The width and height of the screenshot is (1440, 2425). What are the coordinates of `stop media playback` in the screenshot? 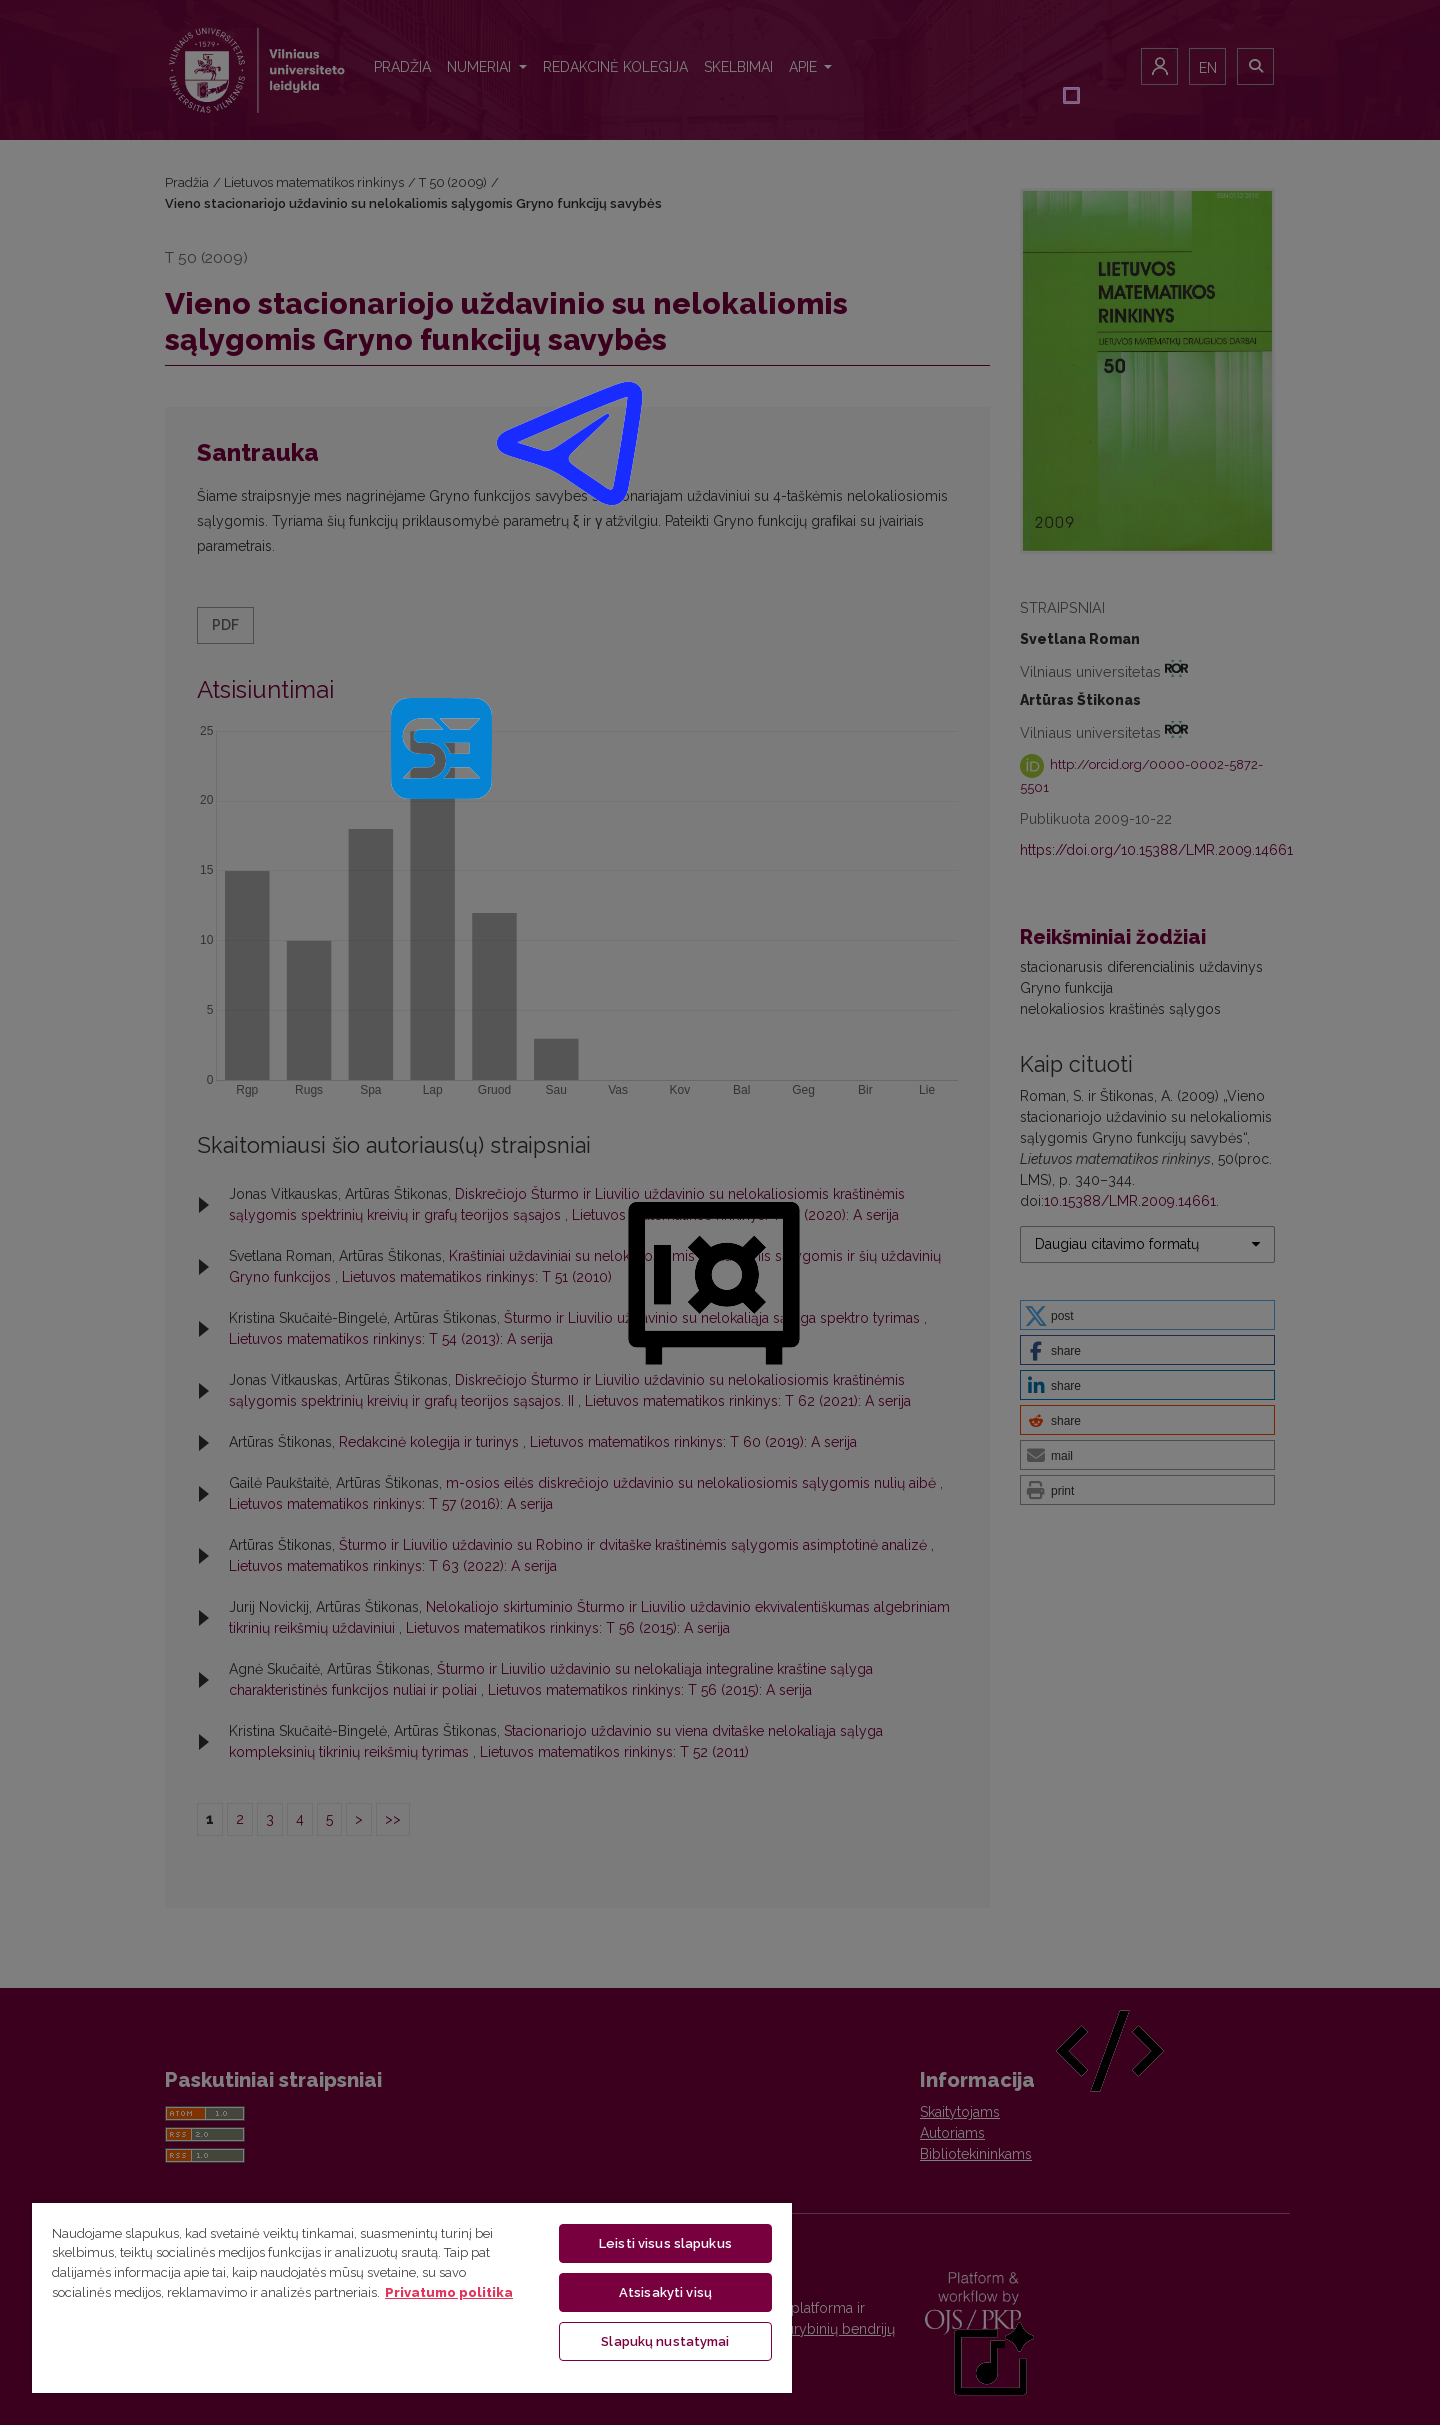 It's located at (1071, 95).